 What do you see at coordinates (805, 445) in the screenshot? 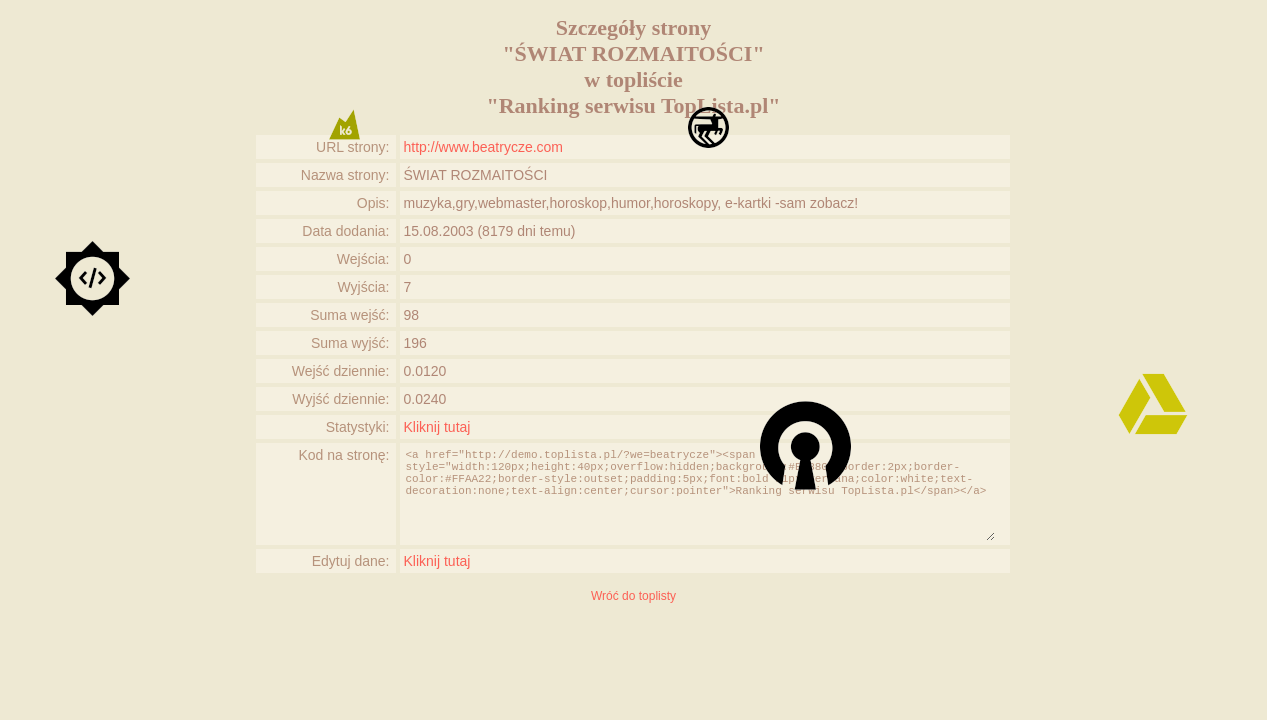
I see `open OpenVPN settings` at bounding box center [805, 445].